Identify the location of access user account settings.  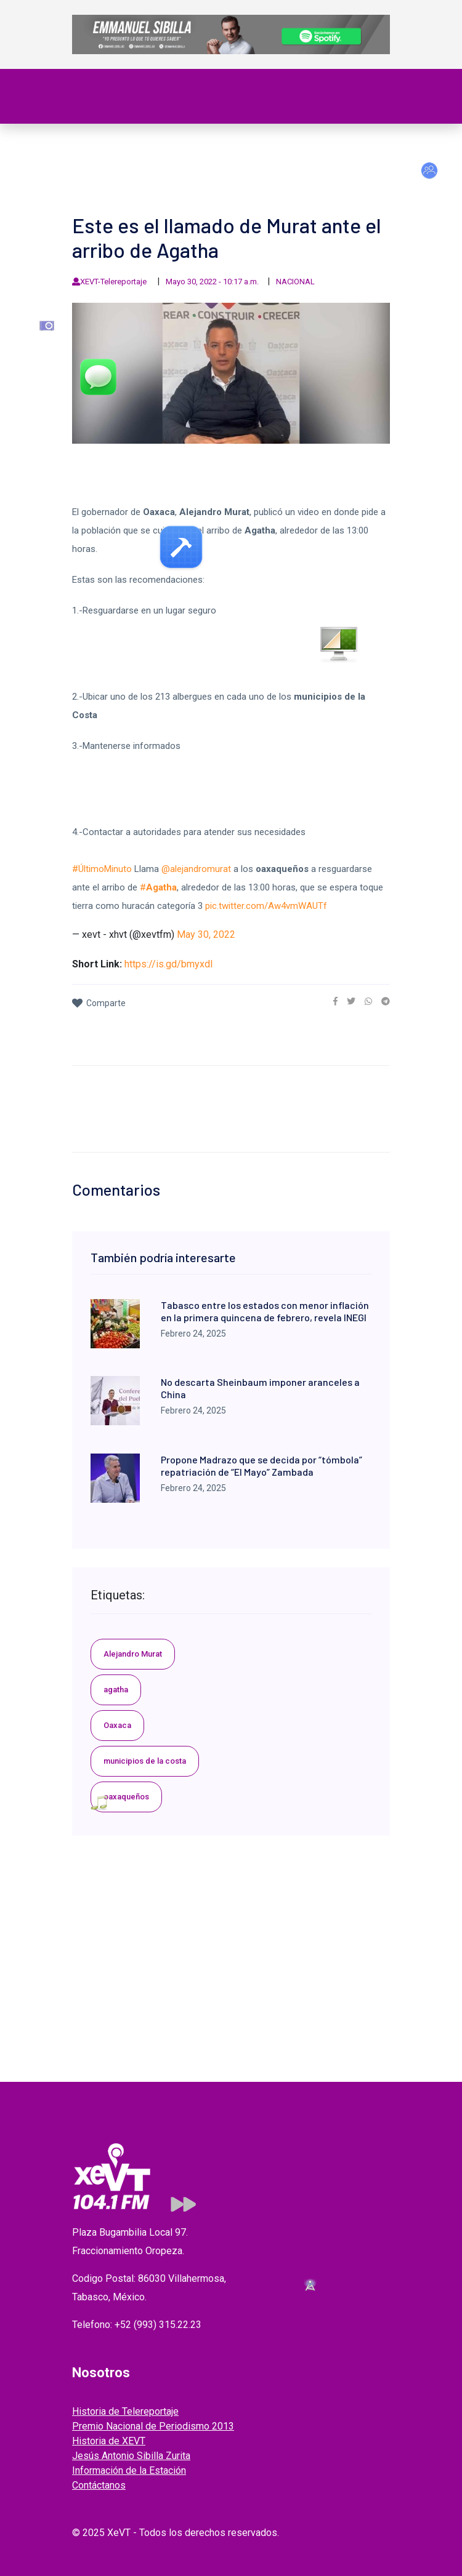
(429, 170).